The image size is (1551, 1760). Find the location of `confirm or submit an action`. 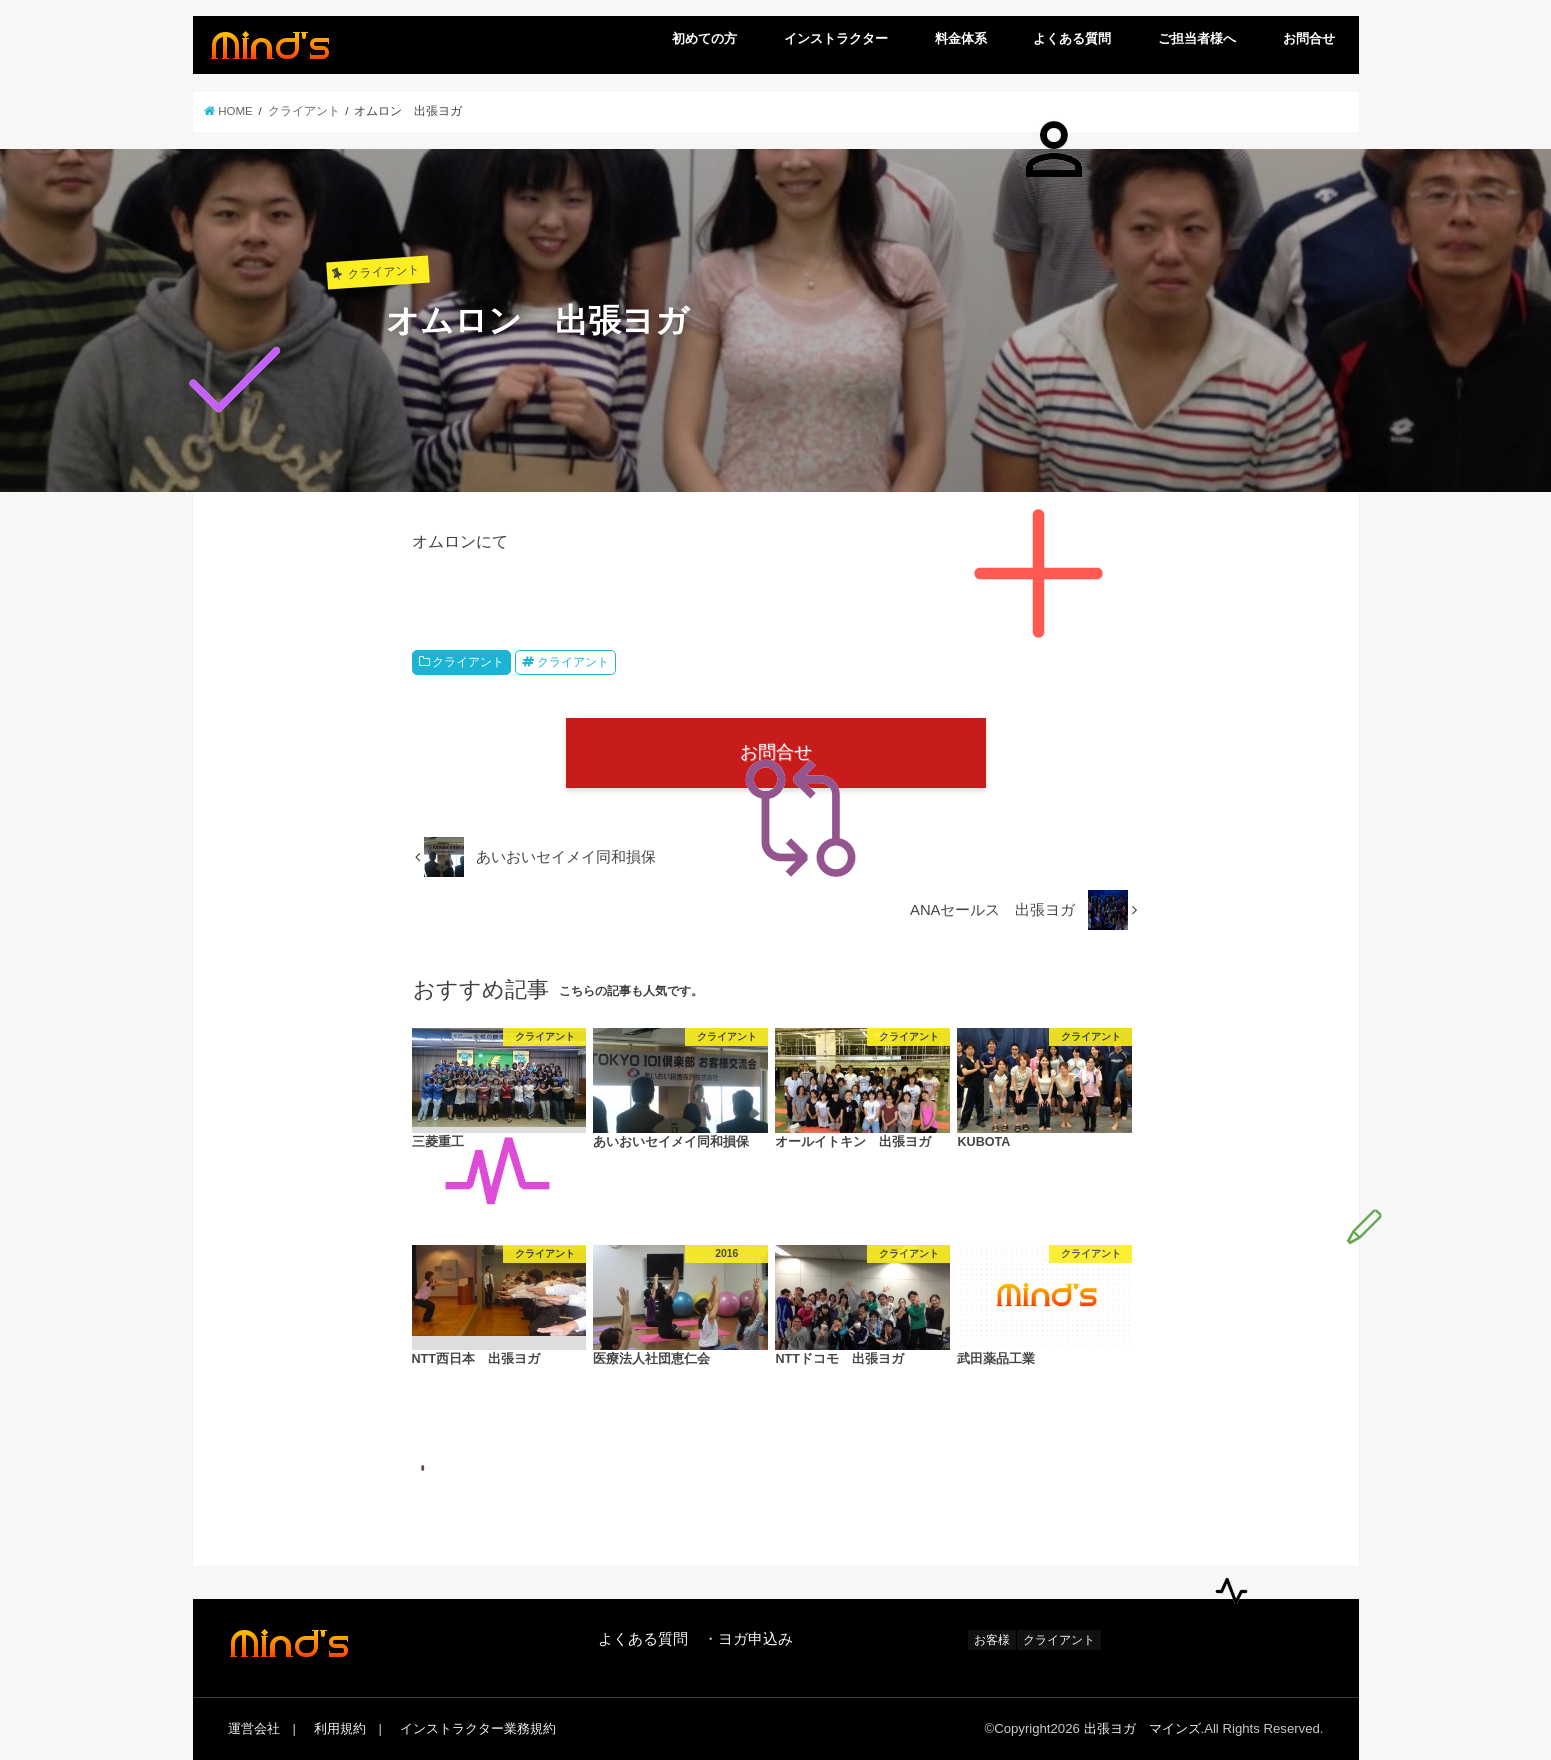

confirm or submit an action is located at coordinates (233, 376).